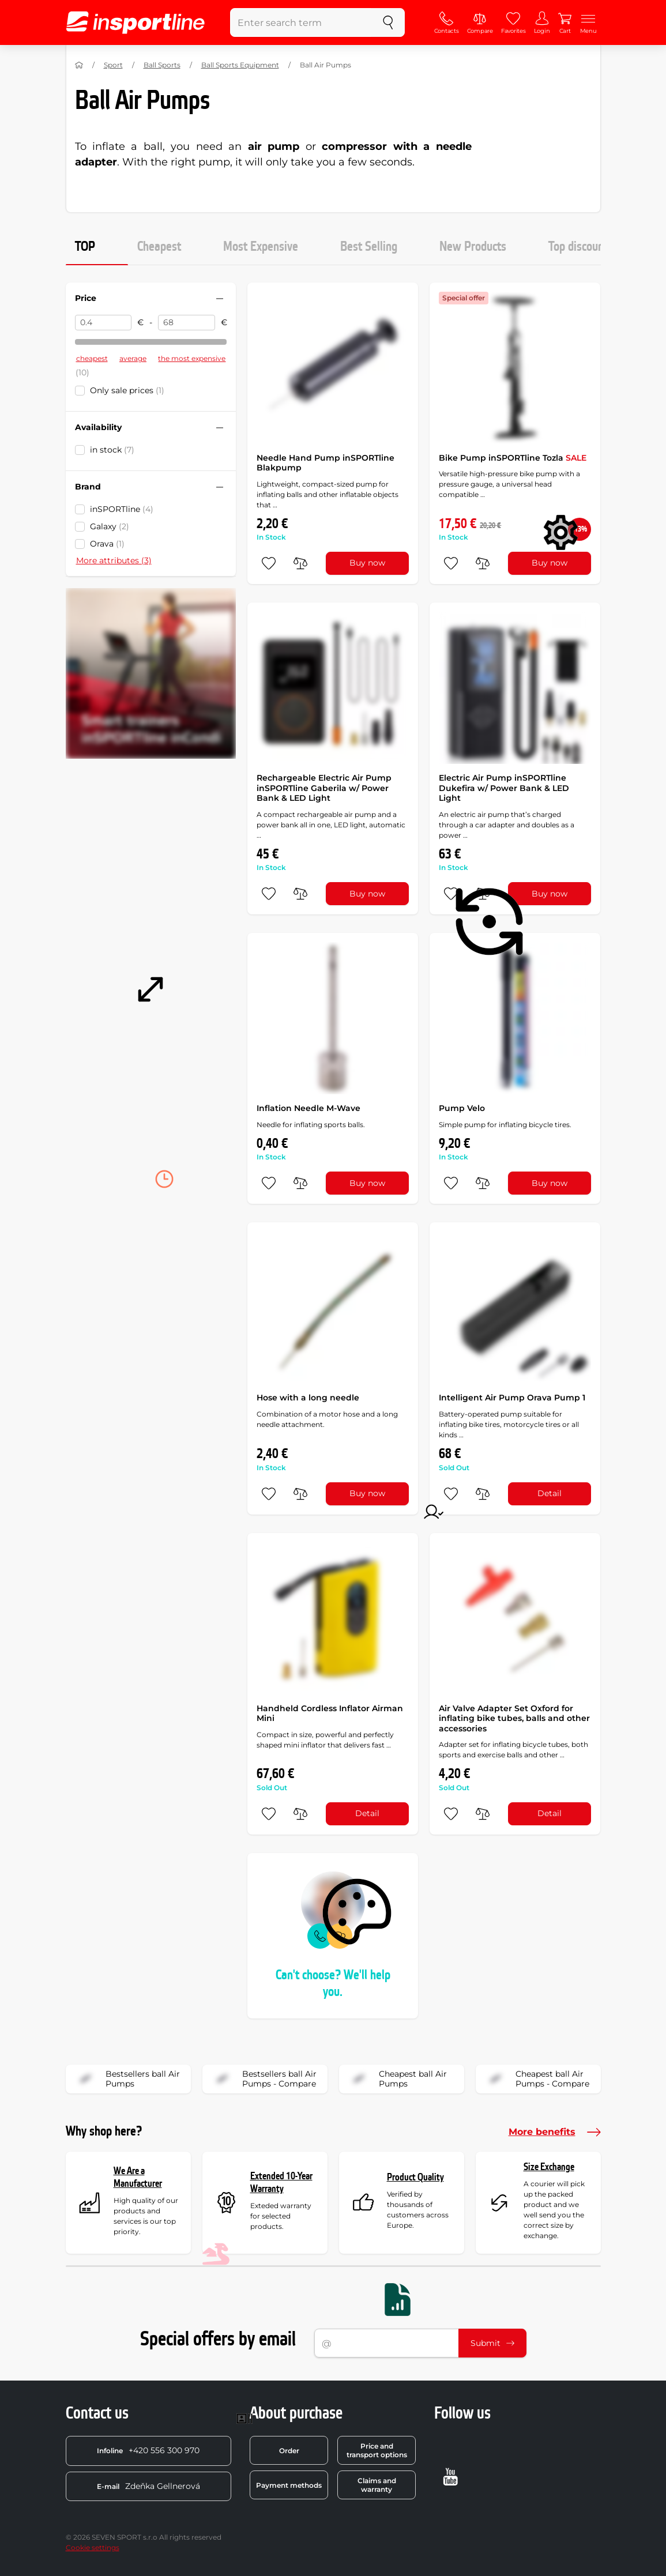 This screenshot has width=666, height=2576. Describe the element at coordinates (357, 1913) in the screenshot. I see `access color or theme customization options` at that location.